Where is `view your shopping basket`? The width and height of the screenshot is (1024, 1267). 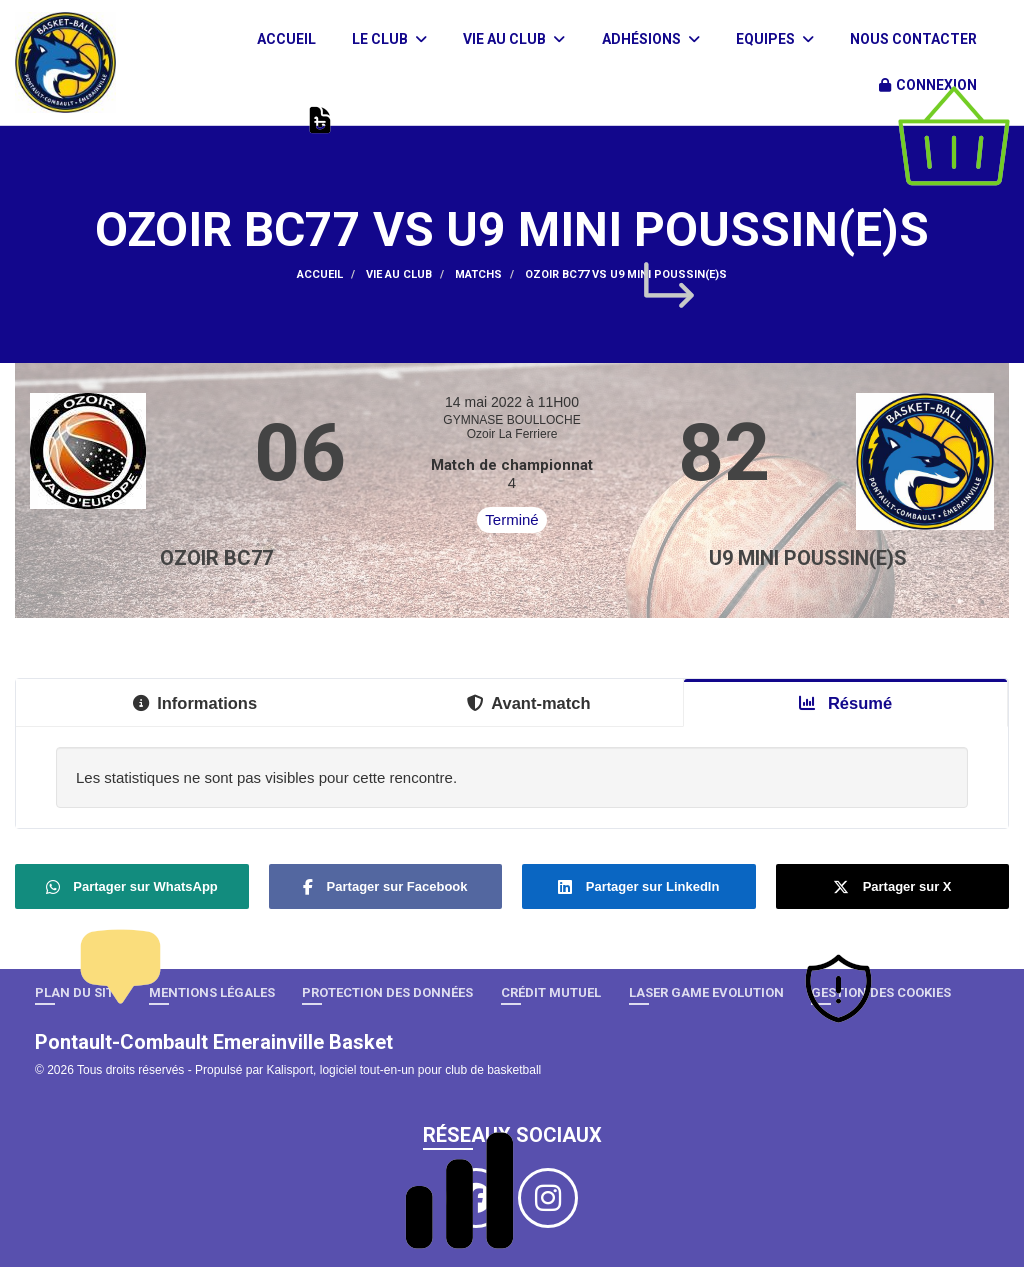
view your shopping basket is located at coordinates (954, 142).